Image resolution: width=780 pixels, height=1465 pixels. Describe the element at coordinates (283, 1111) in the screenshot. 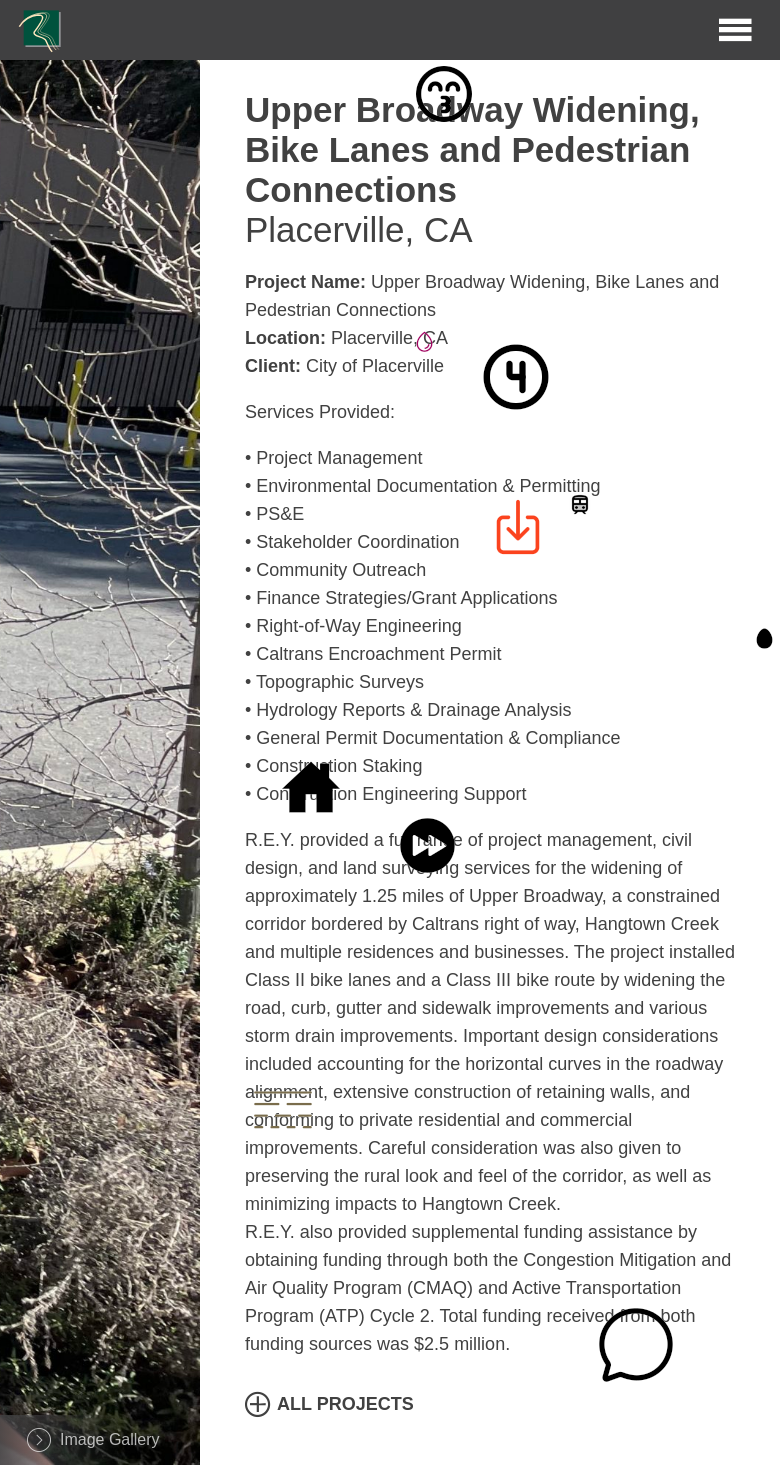

I see `apply a gradient fill to selected object` at that location.